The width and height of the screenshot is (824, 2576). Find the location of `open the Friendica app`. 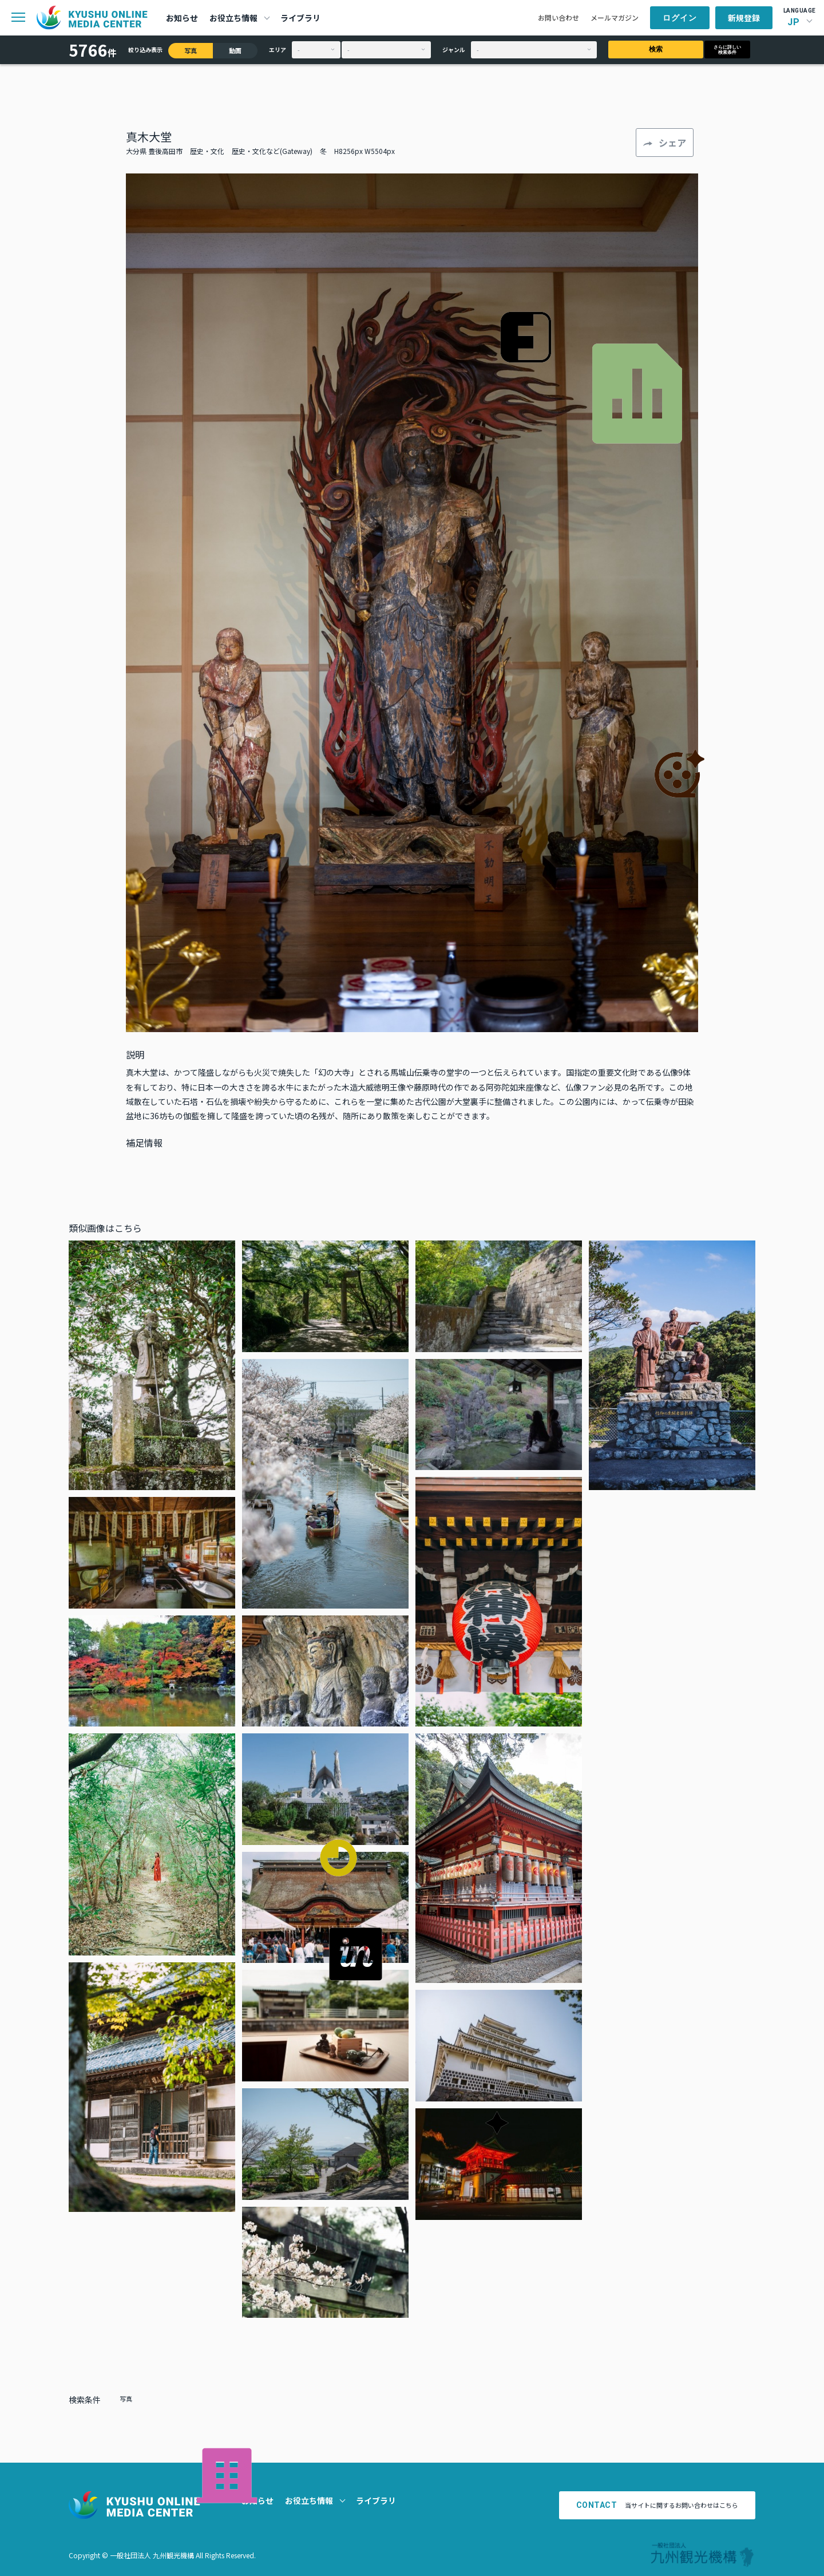

open the Friendica app is located at coordinates (526, 337).